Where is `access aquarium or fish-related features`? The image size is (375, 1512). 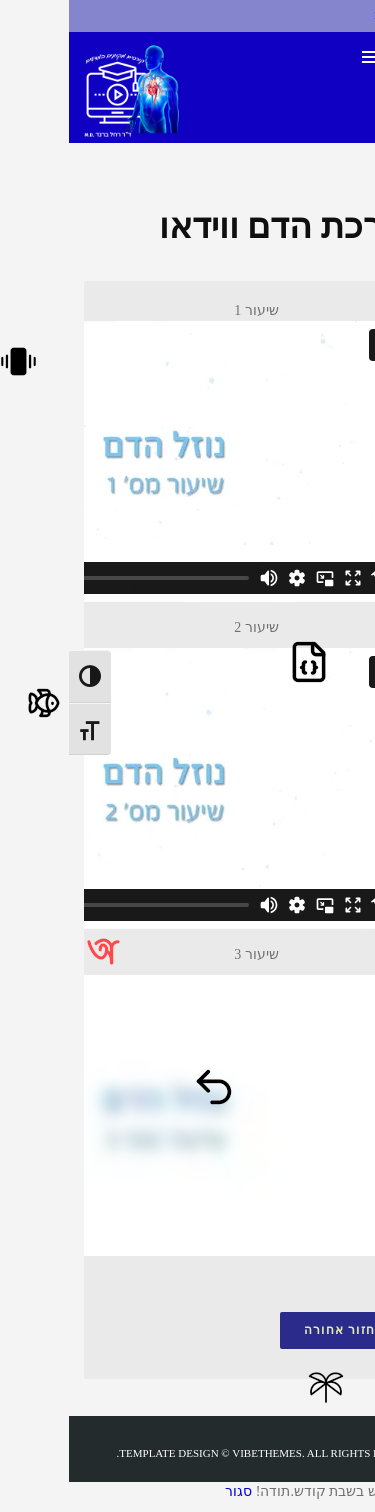
access aquarium or fish-related features is located at coordinates (44, 703).